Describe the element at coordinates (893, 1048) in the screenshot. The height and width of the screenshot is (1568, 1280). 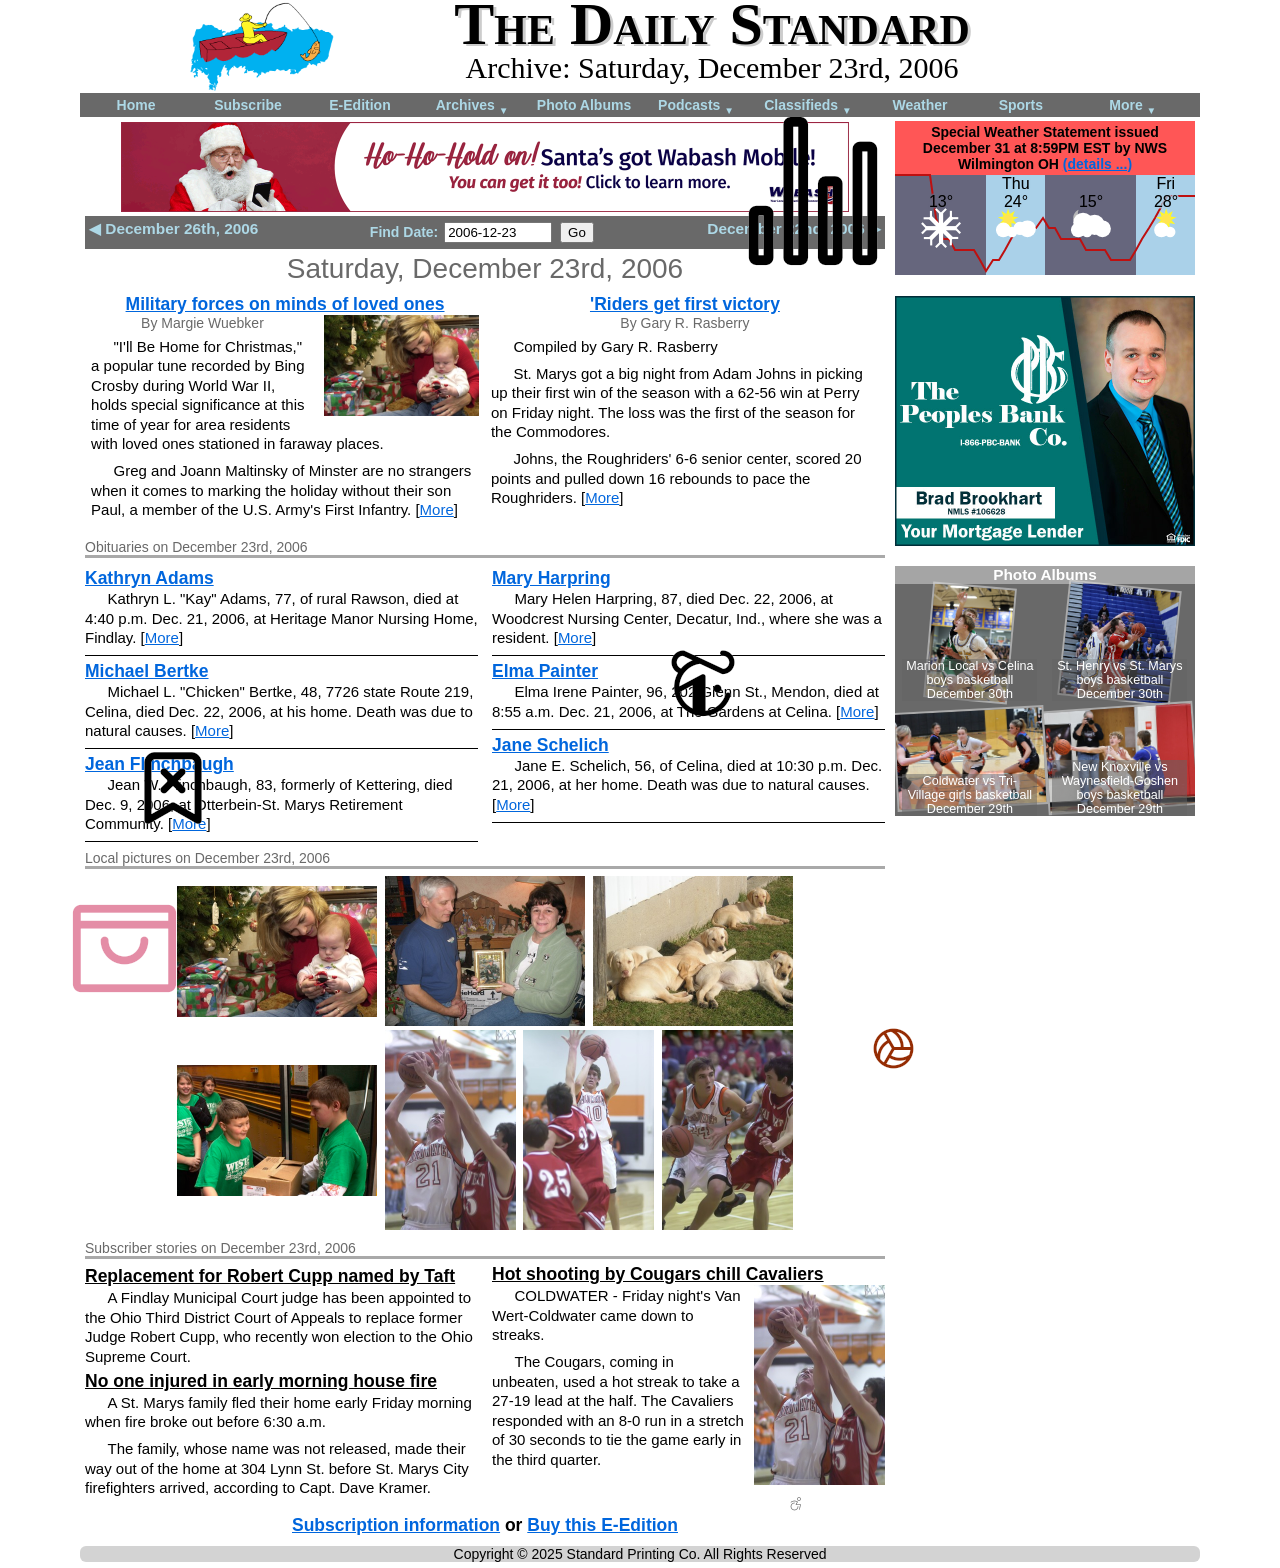
I see `access volleyball or beach sports content` at that location.